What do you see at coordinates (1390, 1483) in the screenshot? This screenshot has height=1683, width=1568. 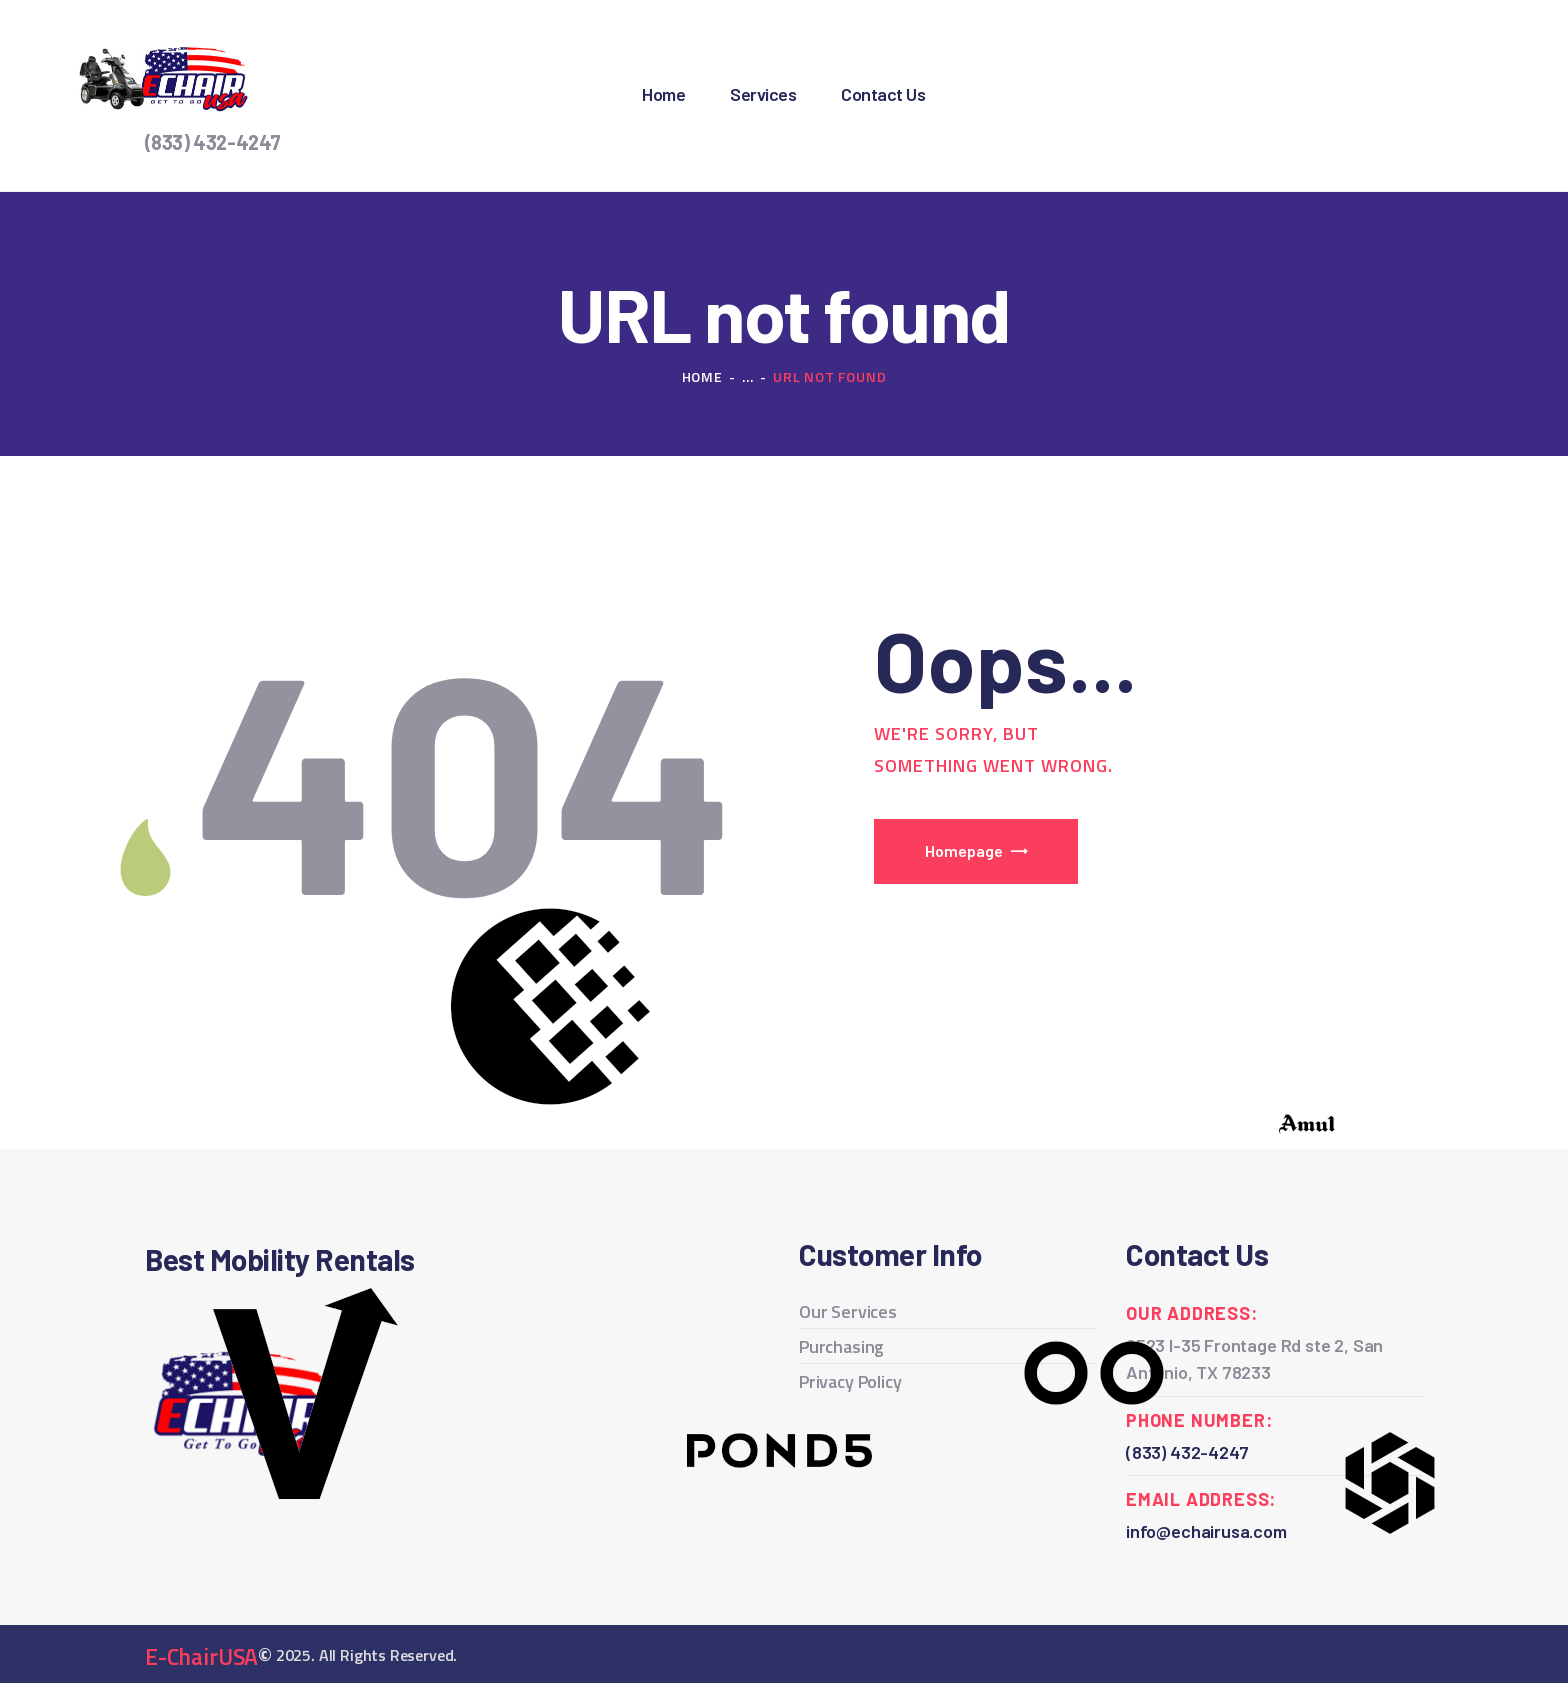 I see `SecurityScorecard company logo` at bounding box center [1390, 1483].